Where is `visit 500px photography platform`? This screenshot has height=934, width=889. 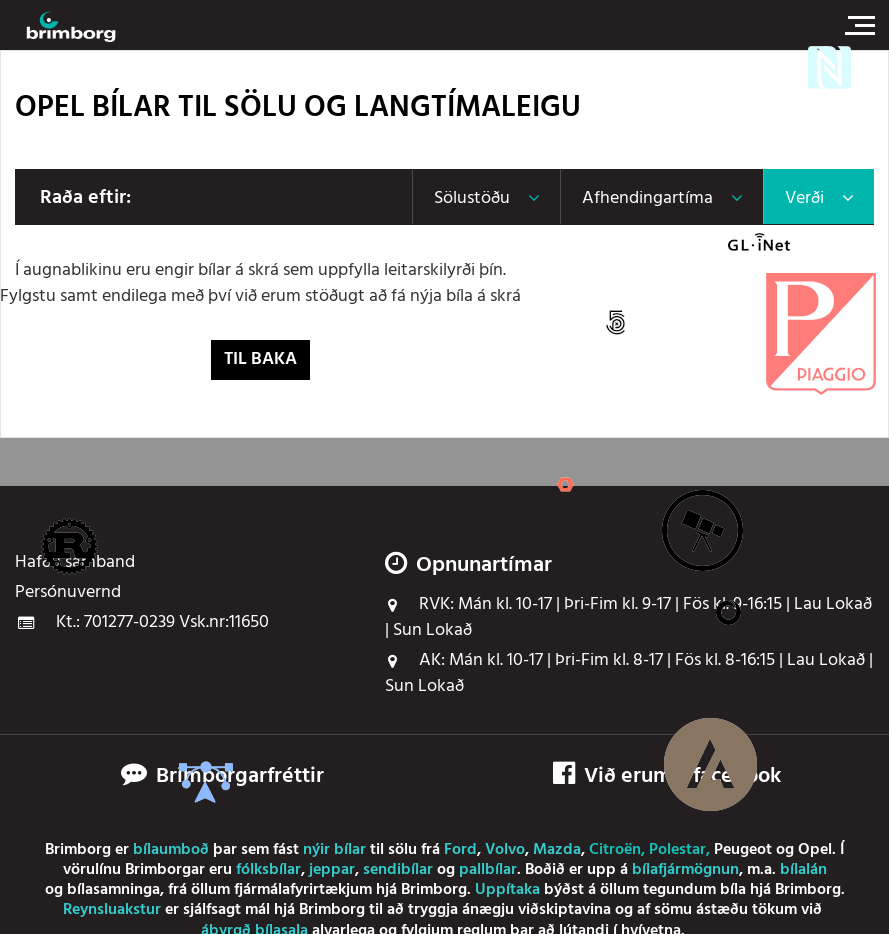
visit 500px photography platform is located at coordinates (615, 322).